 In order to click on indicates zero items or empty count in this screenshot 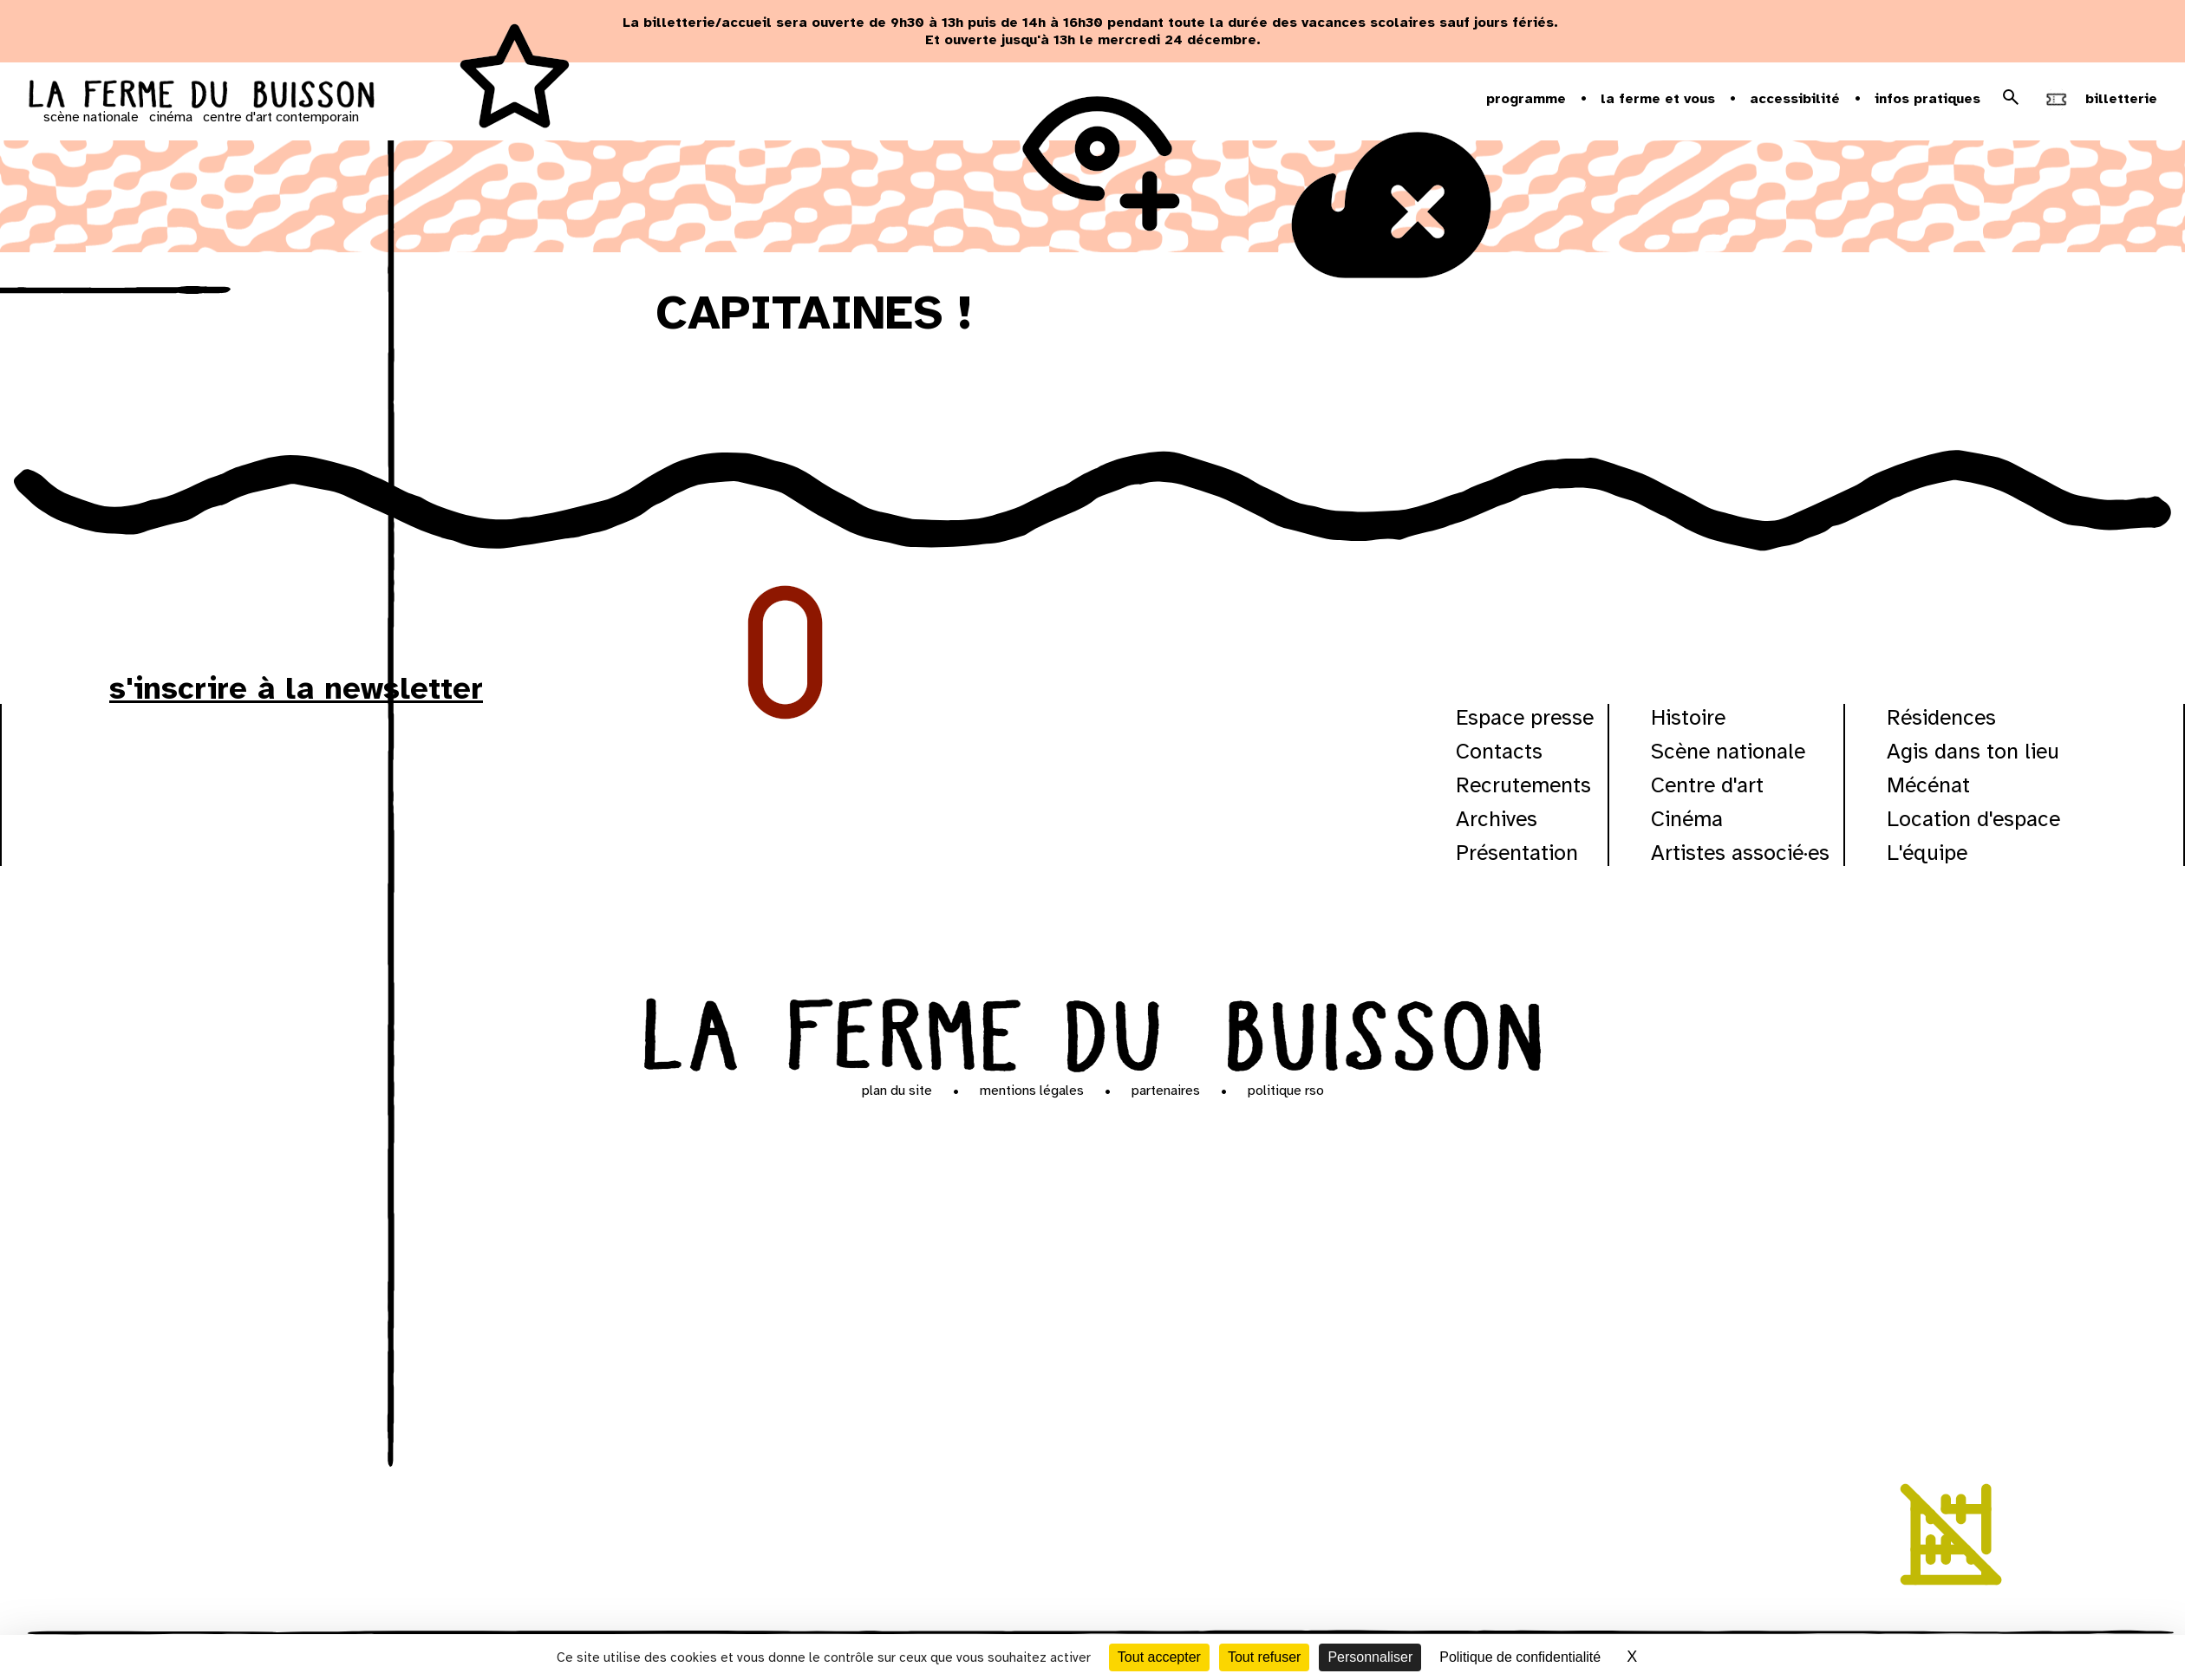, I will do `click(785, 652)`.